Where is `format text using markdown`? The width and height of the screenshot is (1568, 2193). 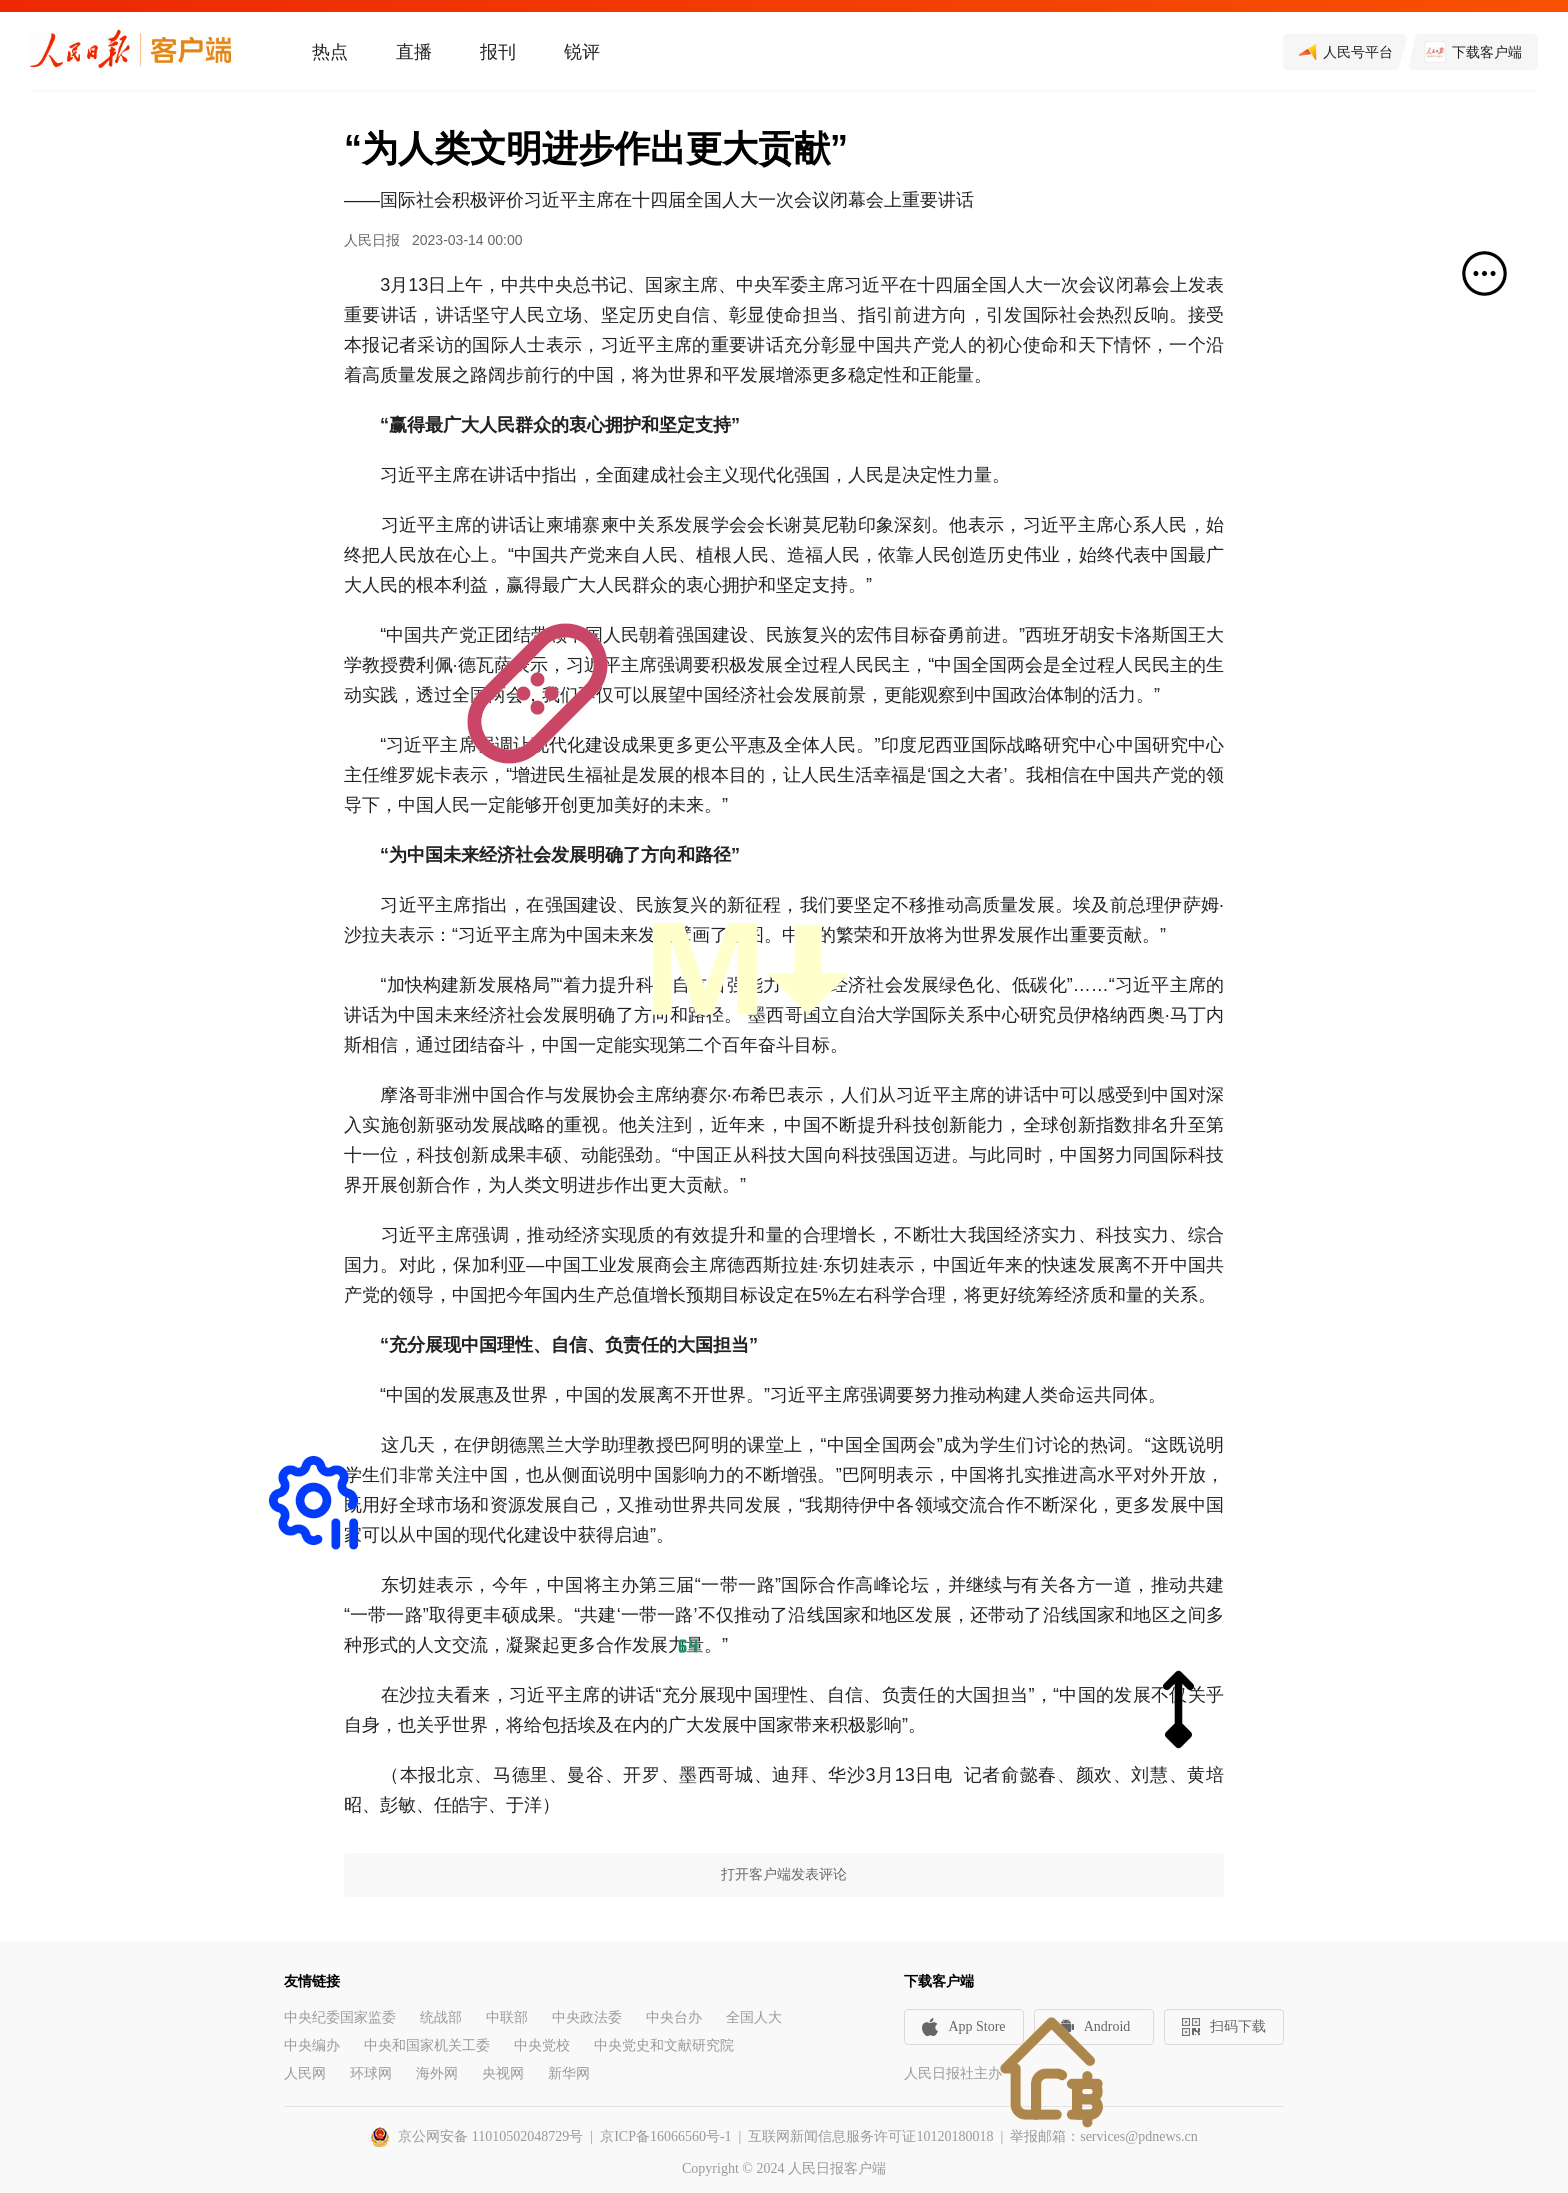 format text using markdown is located at coordinates (751, 965).